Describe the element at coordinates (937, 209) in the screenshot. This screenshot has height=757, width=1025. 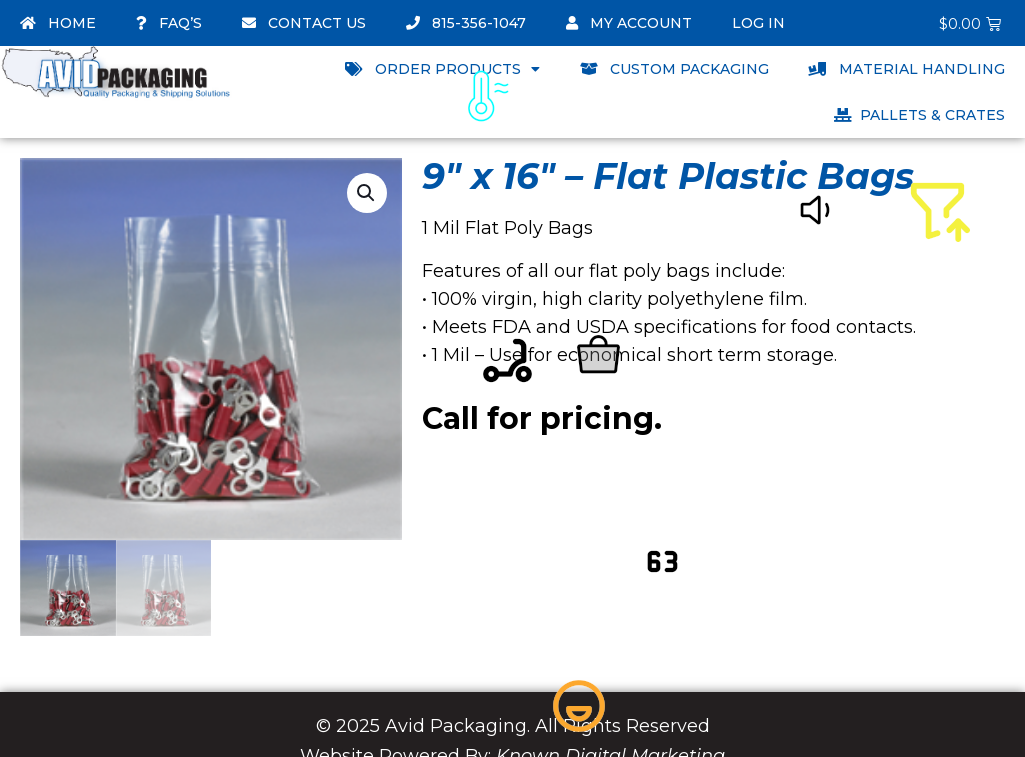
I see `sort filtered results in ascending order` at that location.